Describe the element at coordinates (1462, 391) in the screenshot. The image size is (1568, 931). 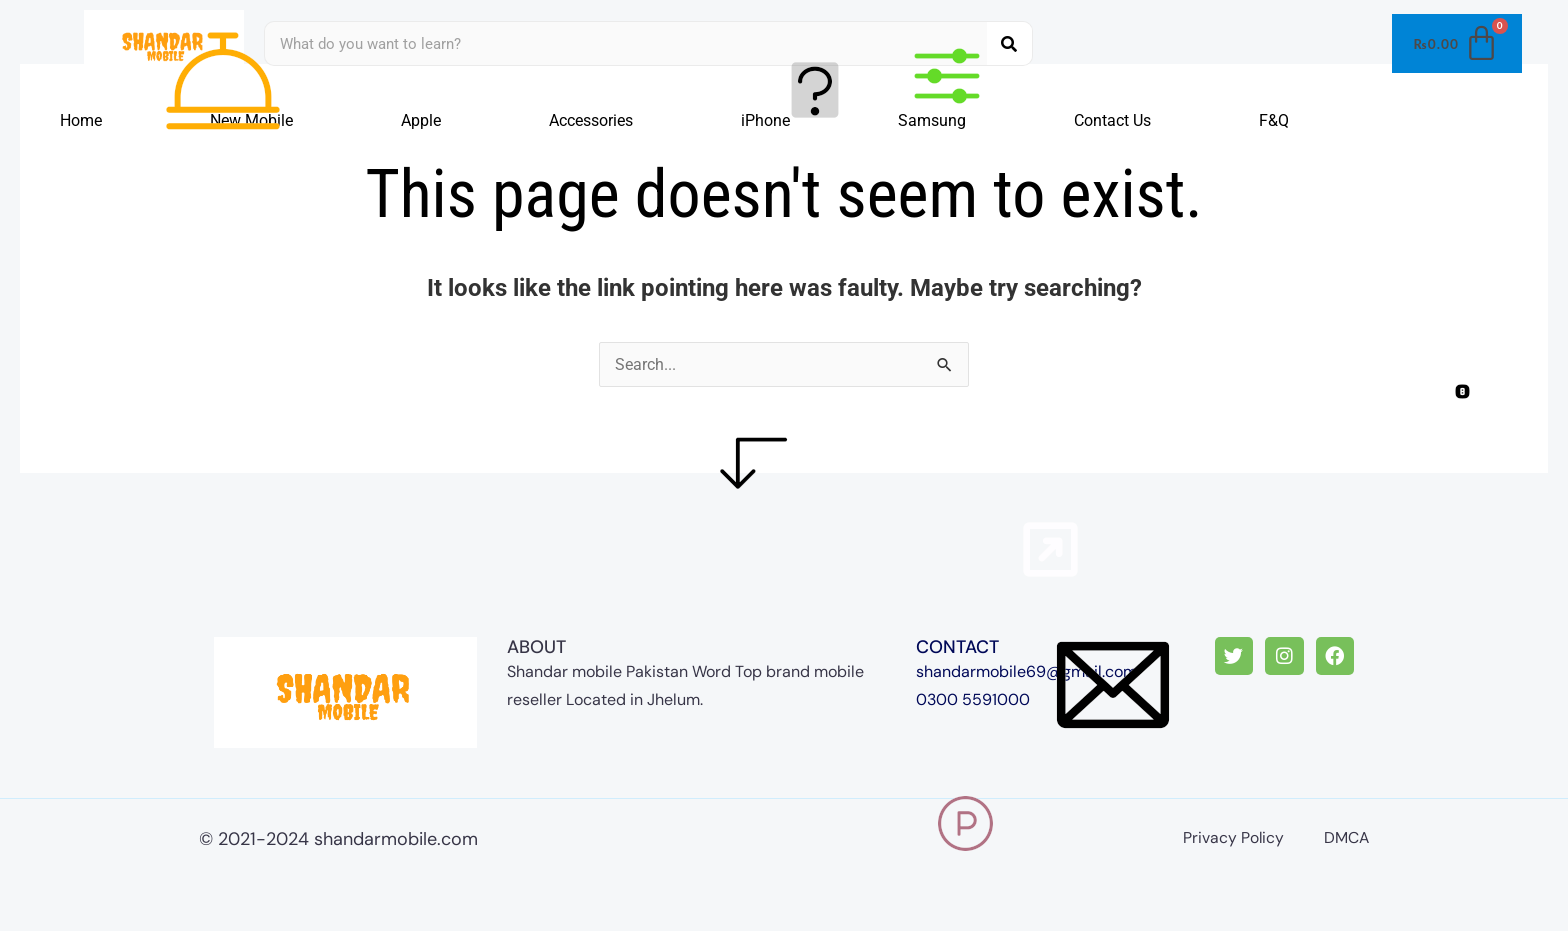
I see `indicates item number 8 in a list or sequence` at that location.